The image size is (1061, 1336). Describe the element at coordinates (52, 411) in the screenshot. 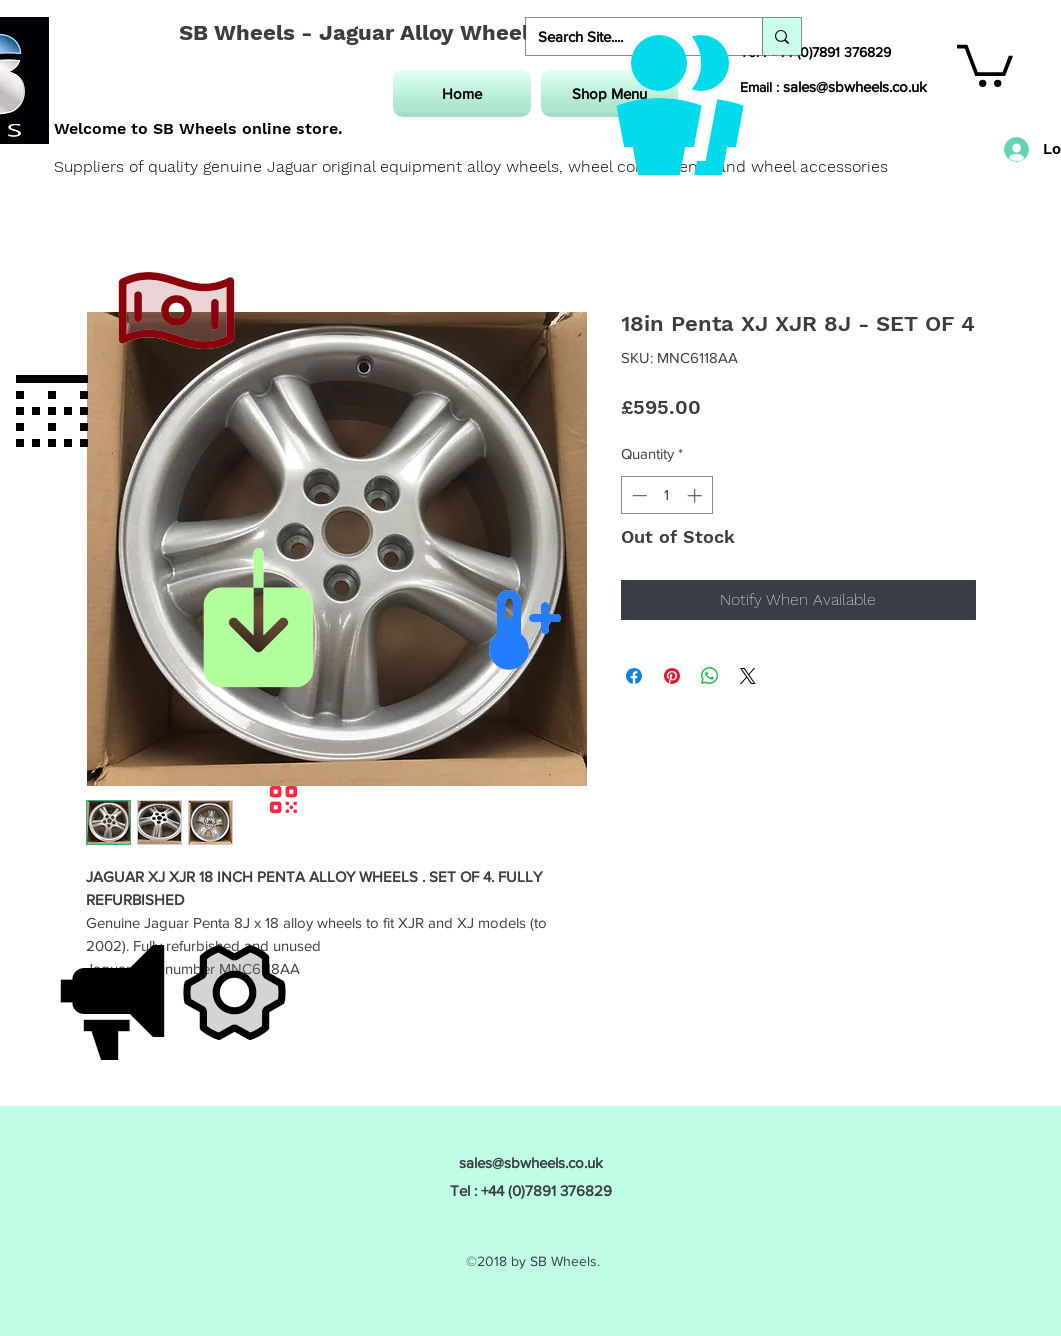

I see `apply border to top edge of selection` at that location.